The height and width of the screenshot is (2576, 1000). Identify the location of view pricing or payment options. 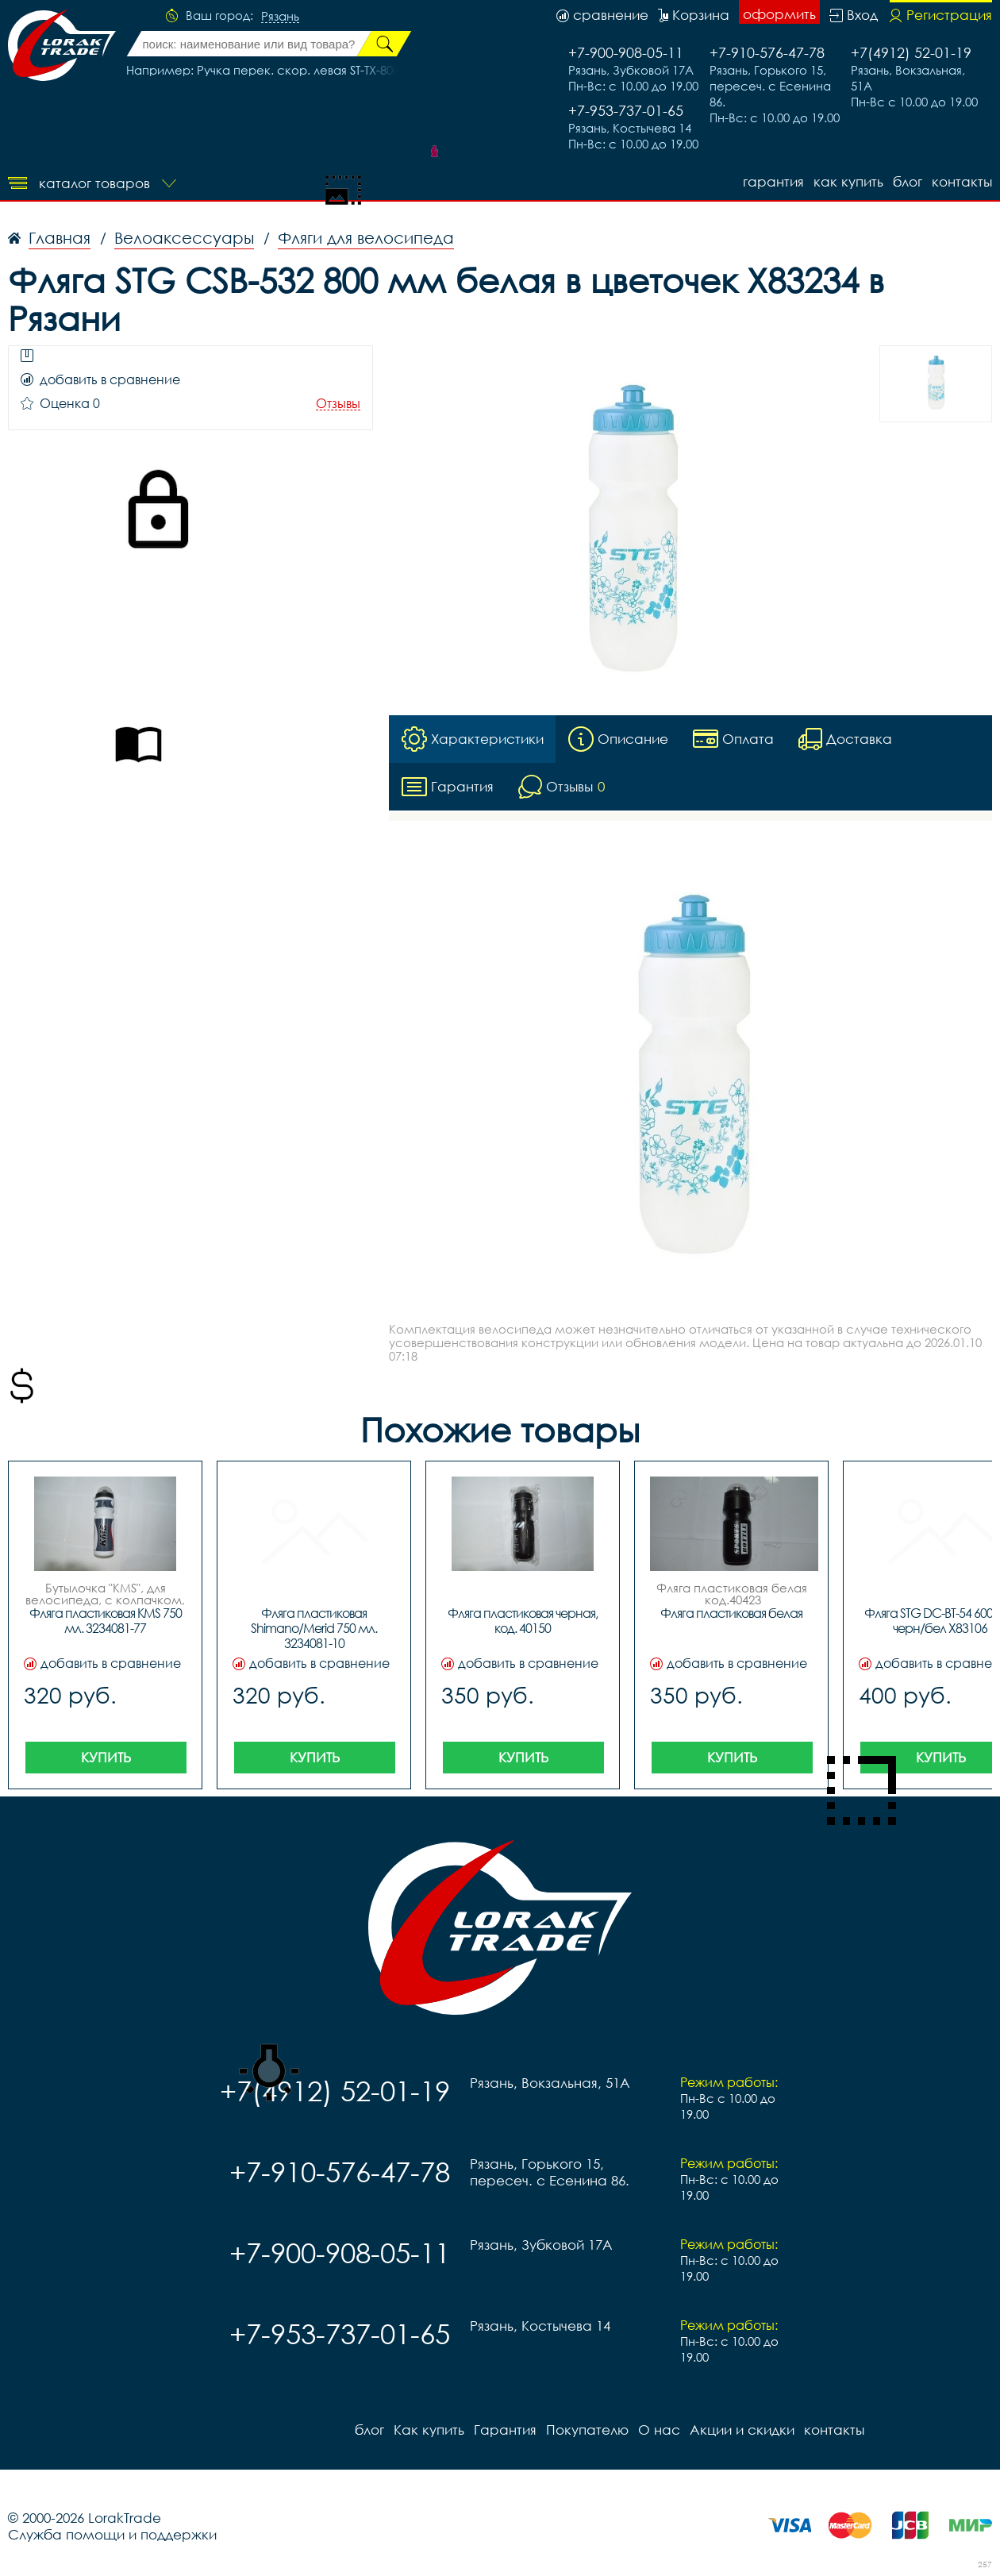
(21, 1385).